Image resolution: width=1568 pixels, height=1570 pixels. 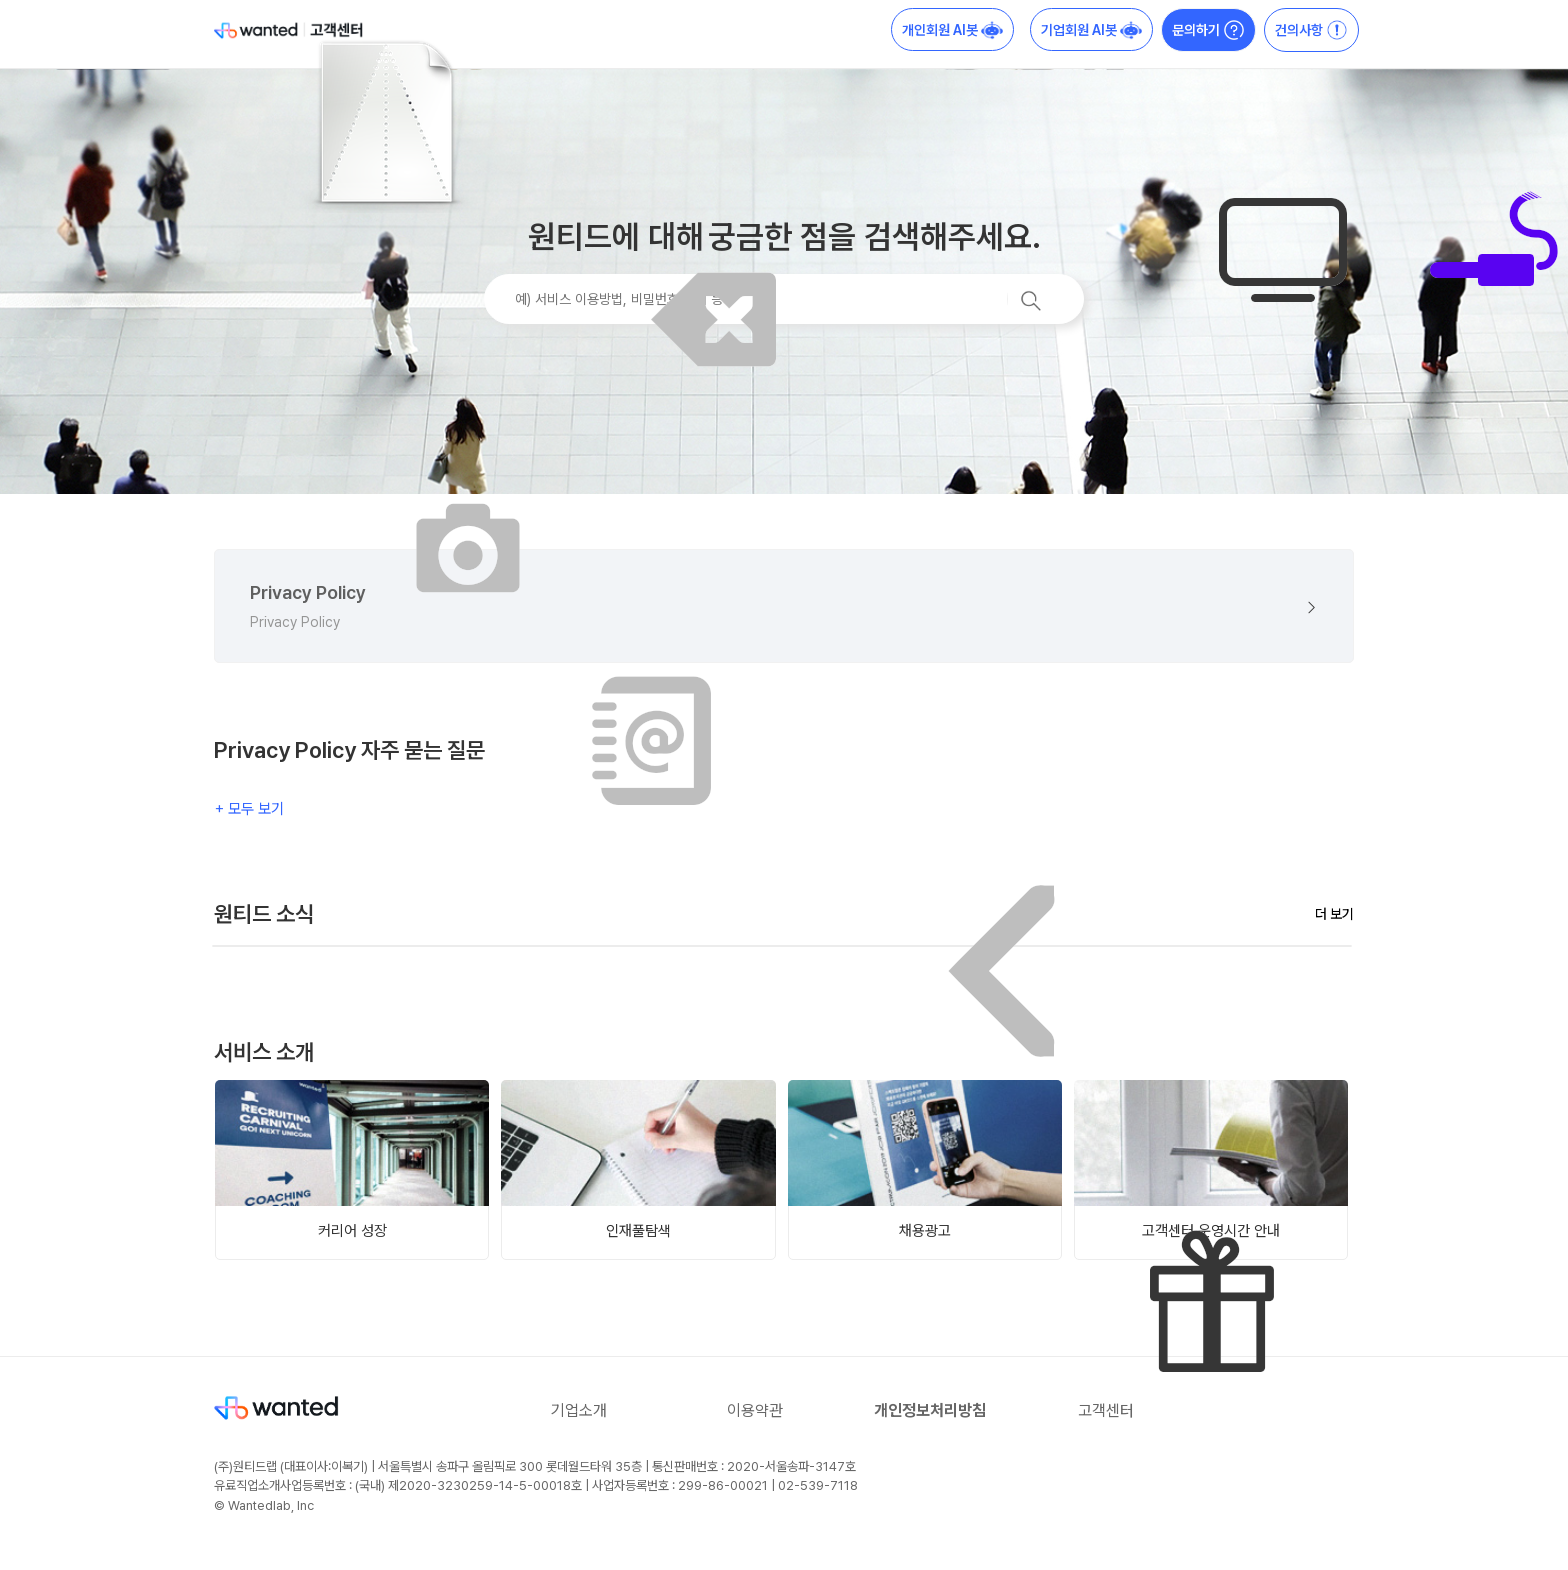 What do you see at coordinates (659, 736) in the screenshot?
I see `open address book or contacts` at bounding box center [659, 736].